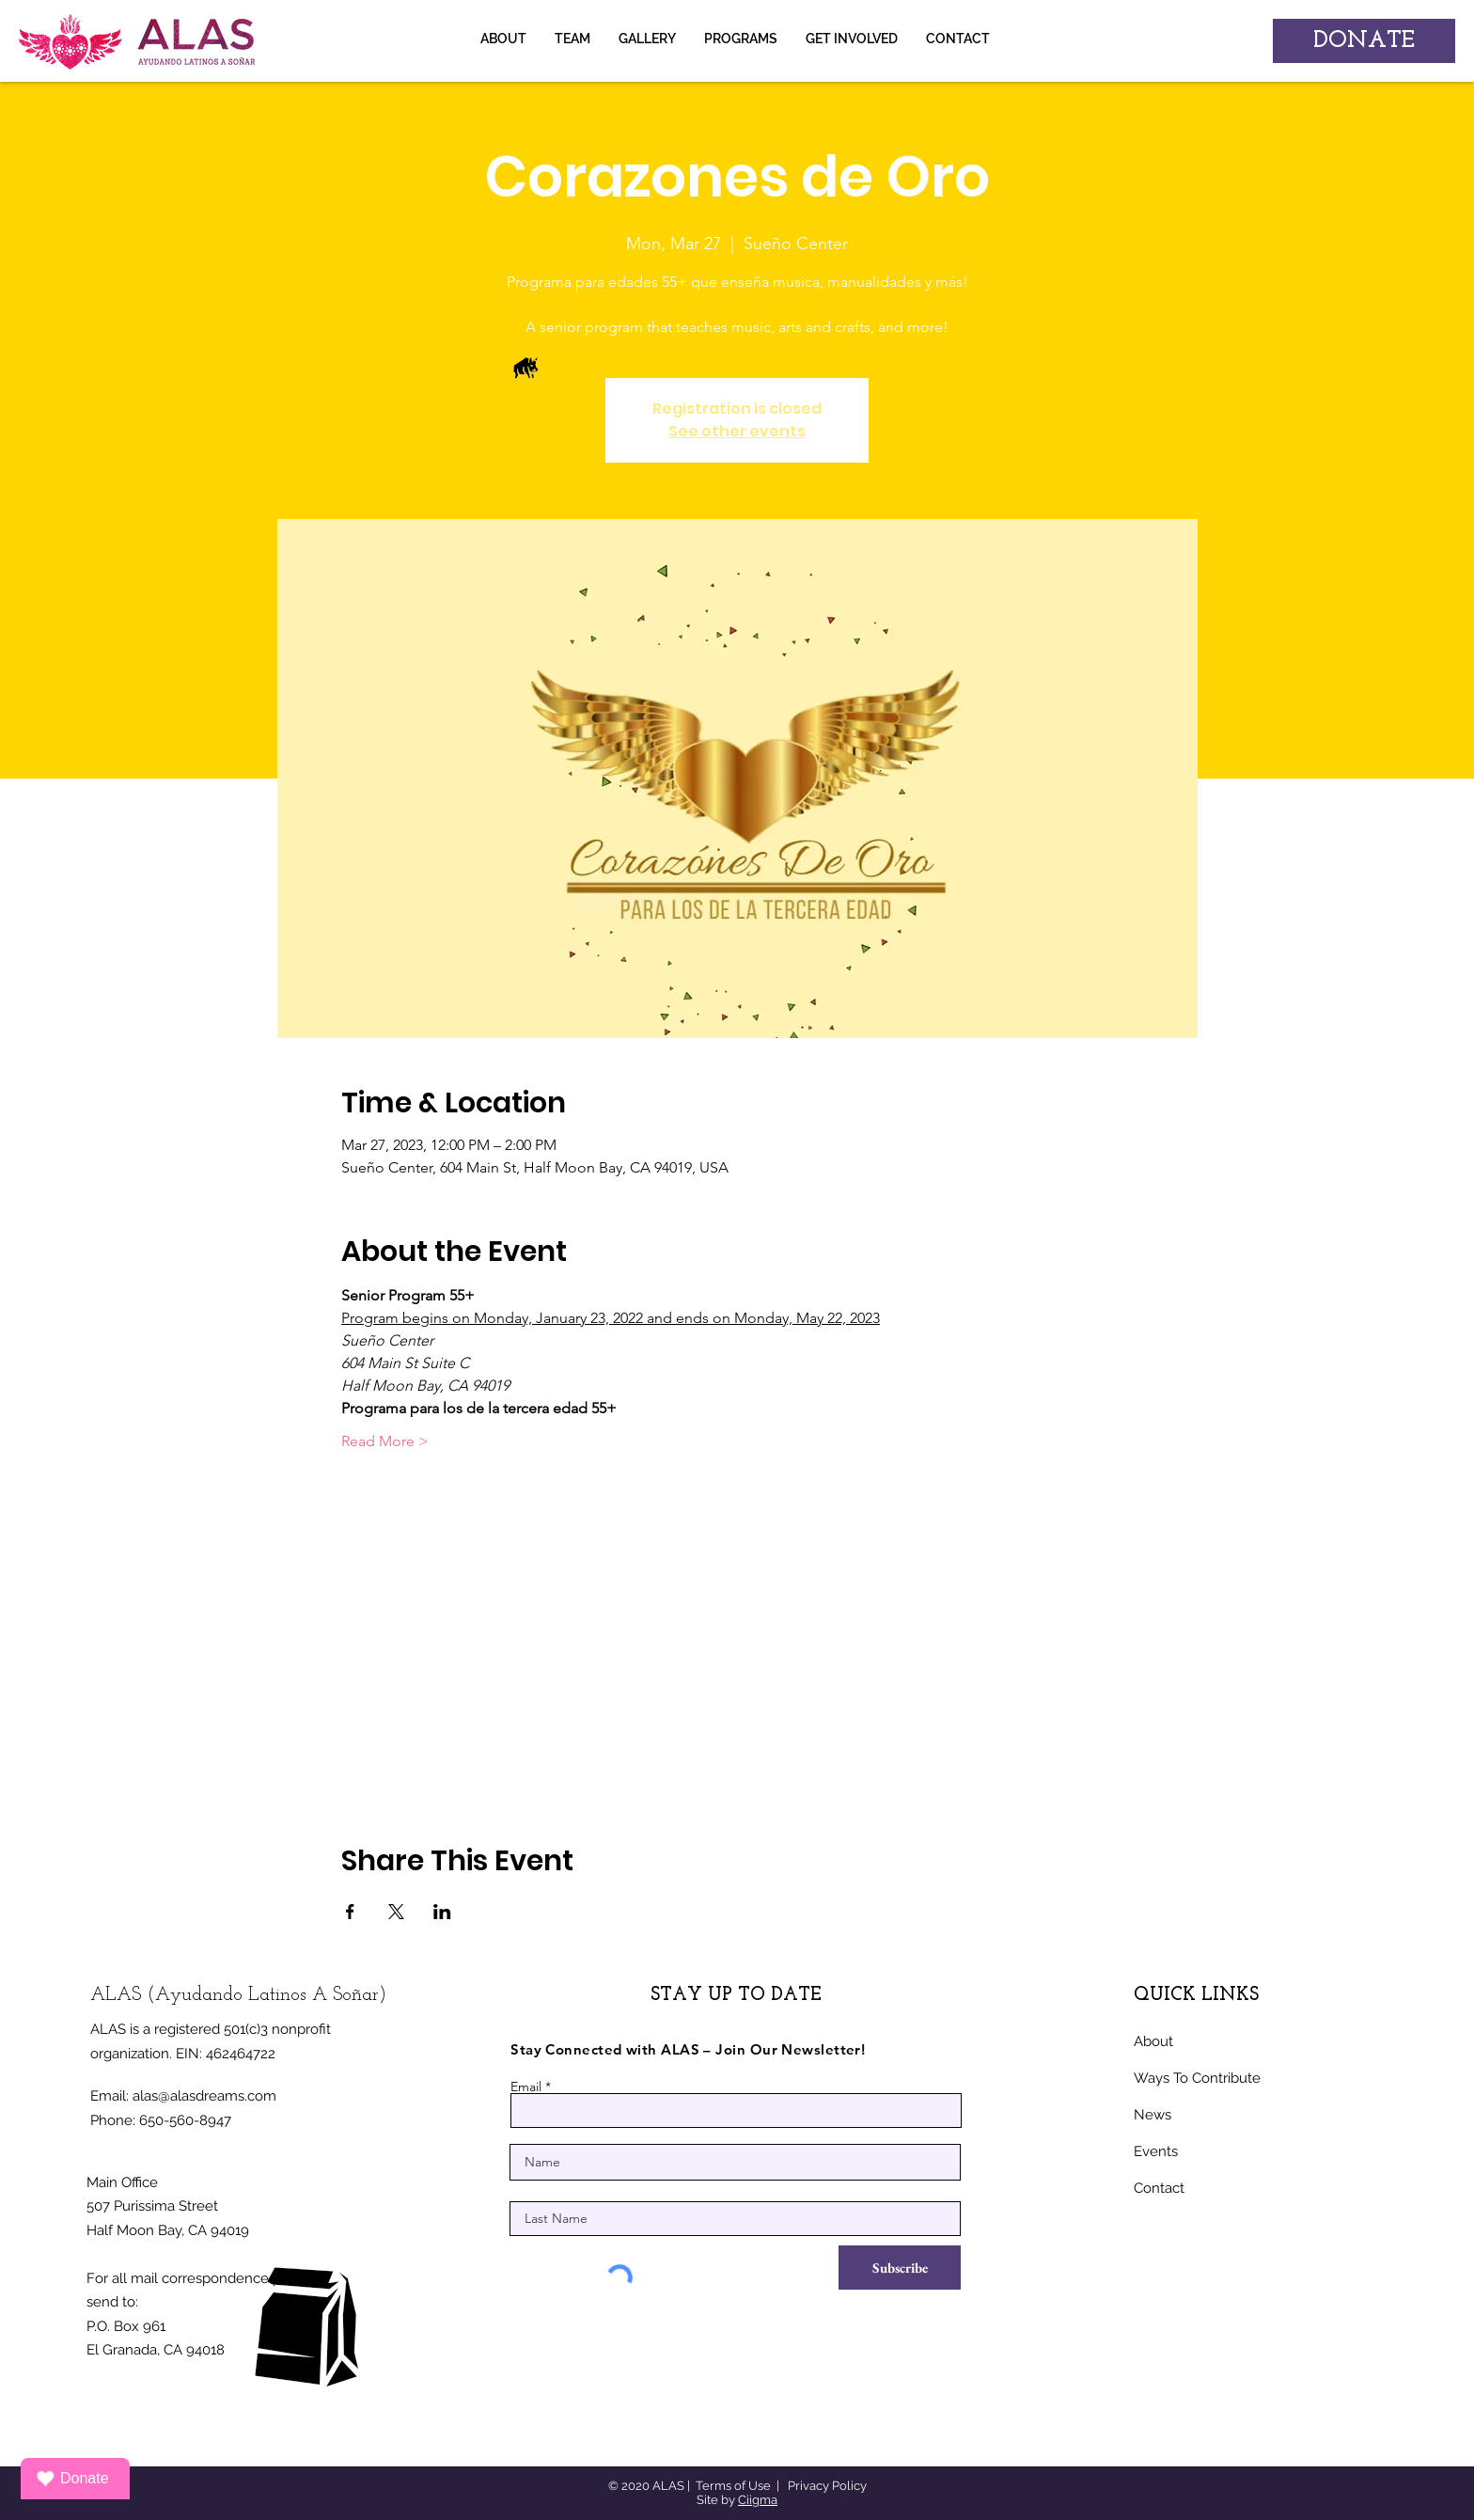 The height and width of the screenshot is (2520, 1474). I want to click on select boar character or unit in game, so click(525, 367).